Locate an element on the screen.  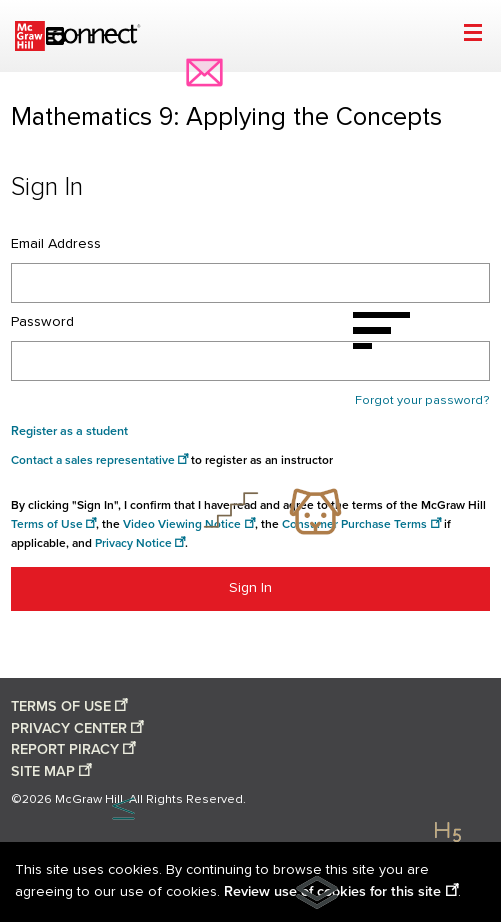
view step-by-step instructions or progress is located at coordinates (231, 510).